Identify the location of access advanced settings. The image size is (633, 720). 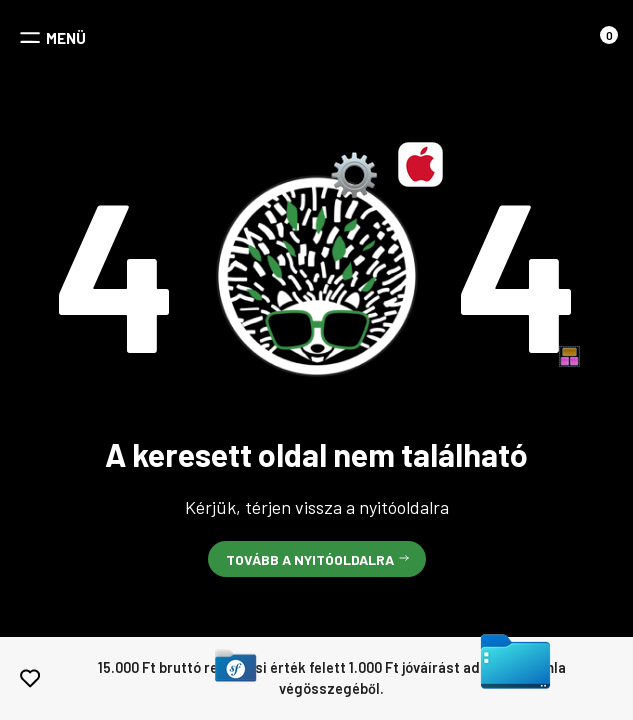
(354, 175).